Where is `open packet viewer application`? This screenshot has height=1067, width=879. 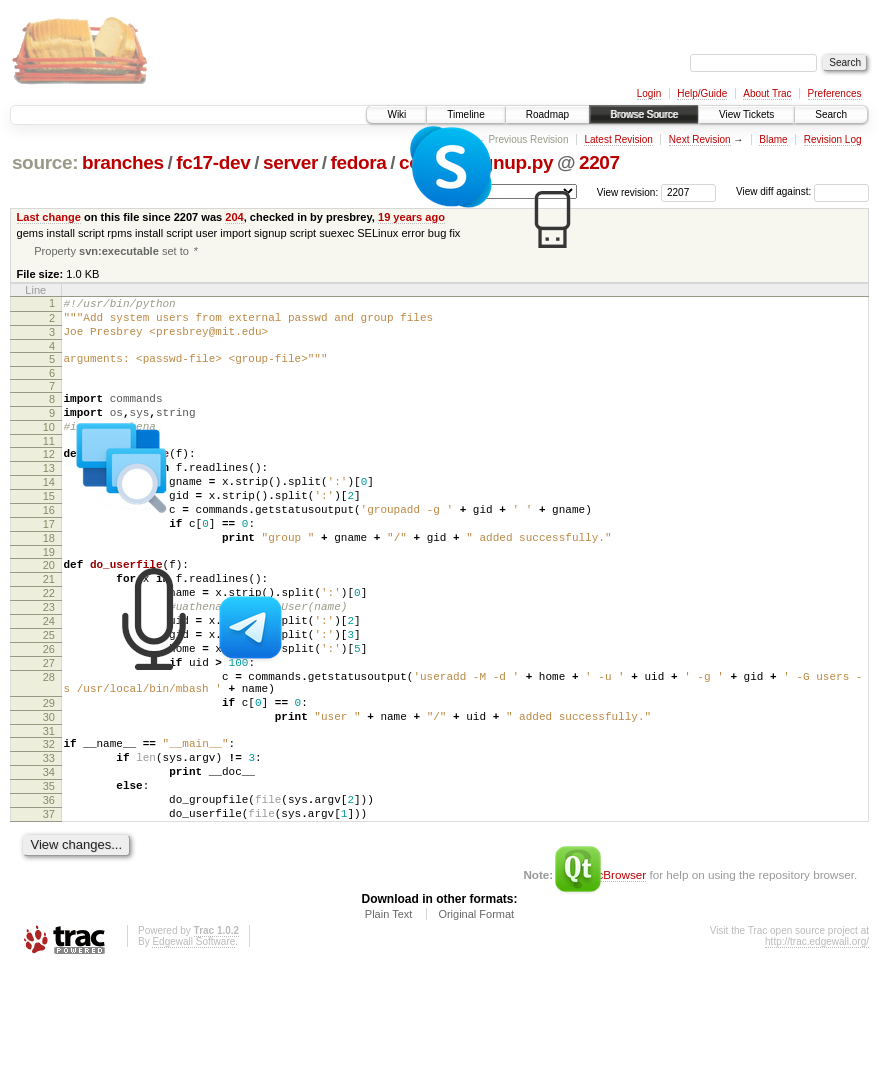 open packet viewer application is located at coordinates (124, 471).